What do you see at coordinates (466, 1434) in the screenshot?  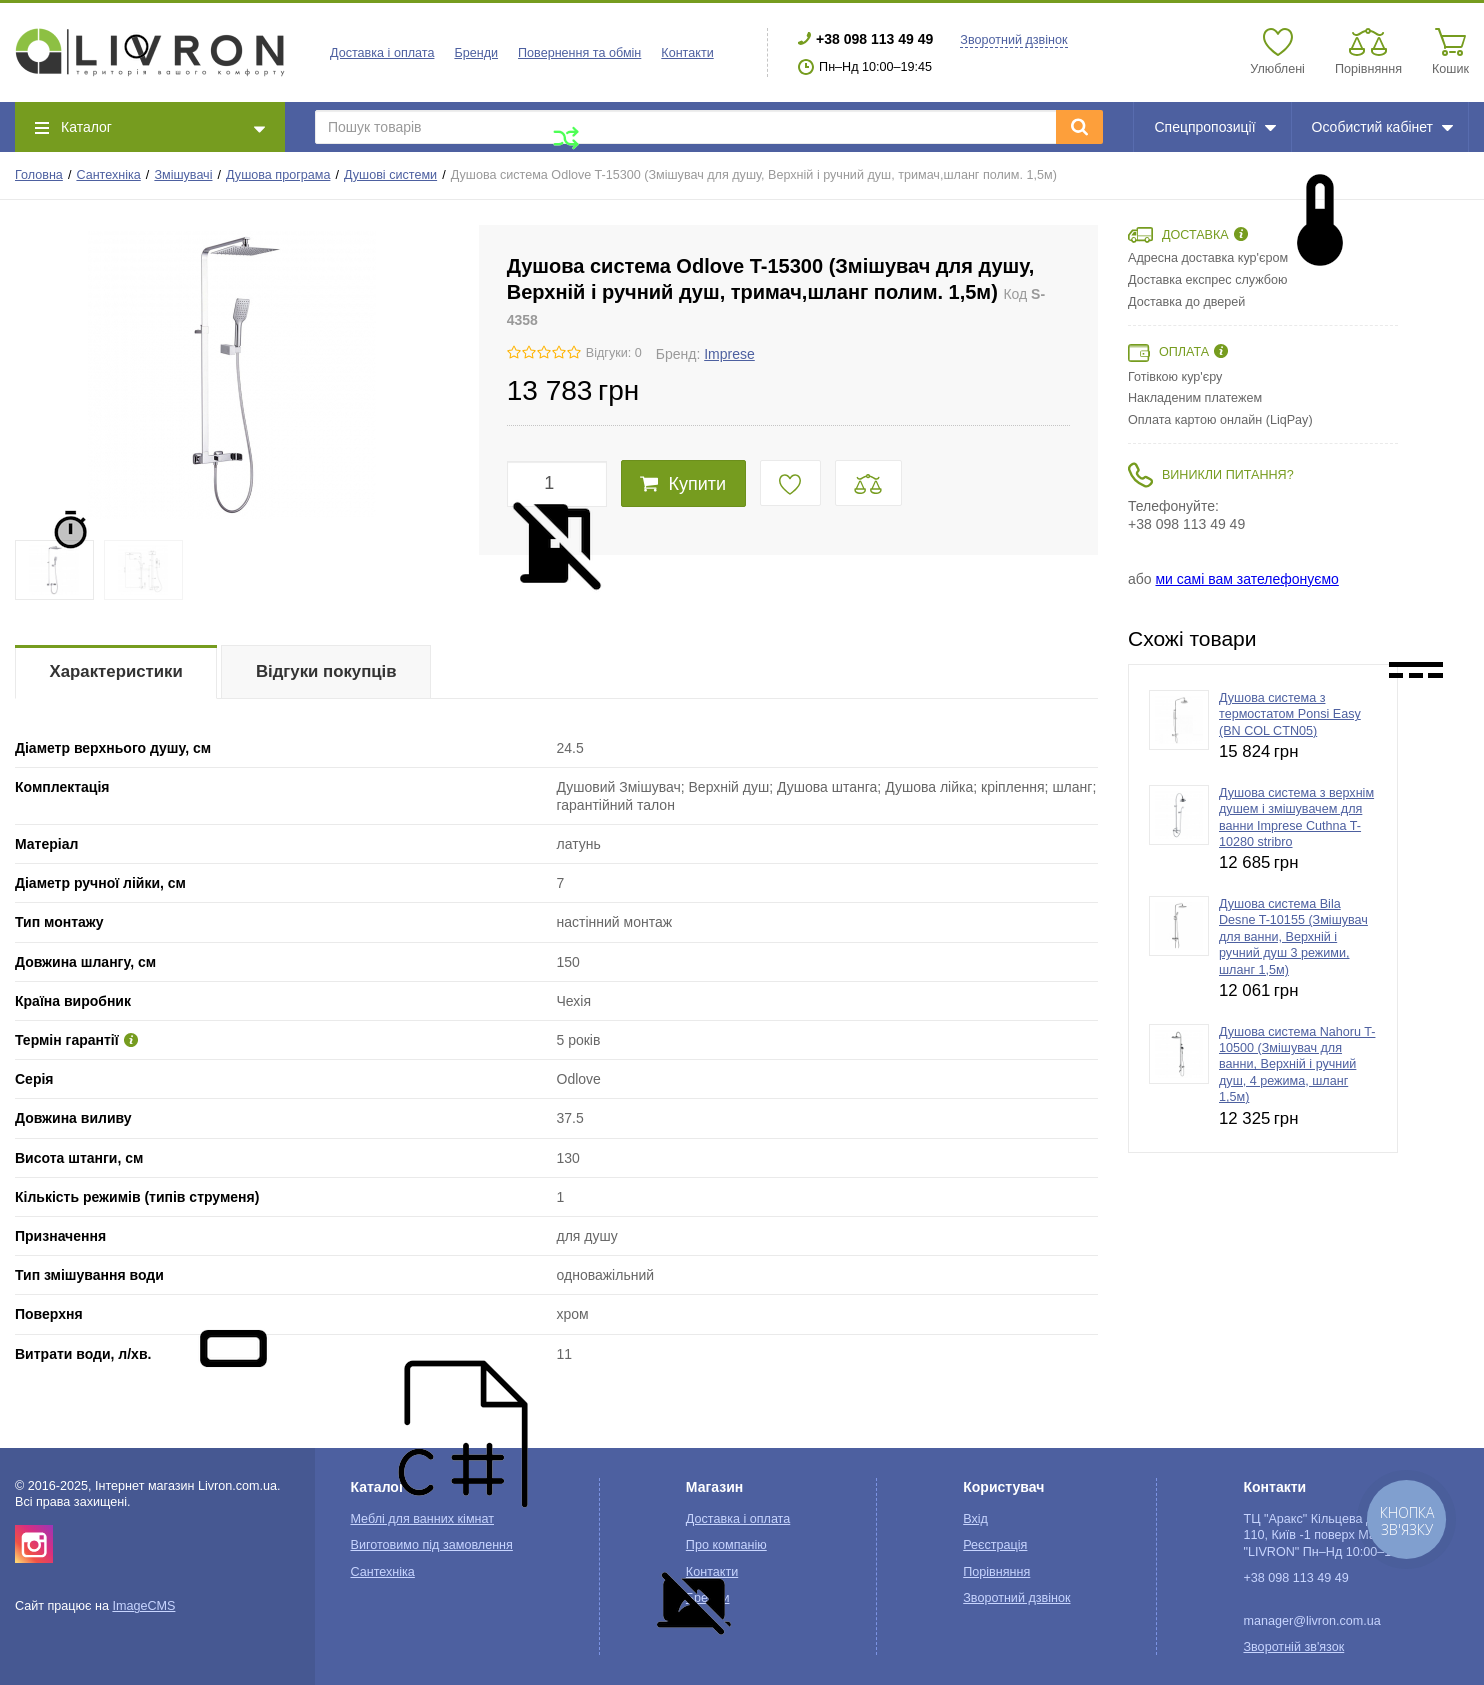 I see `open a C# source code file` at bounding box center [466, 1434].